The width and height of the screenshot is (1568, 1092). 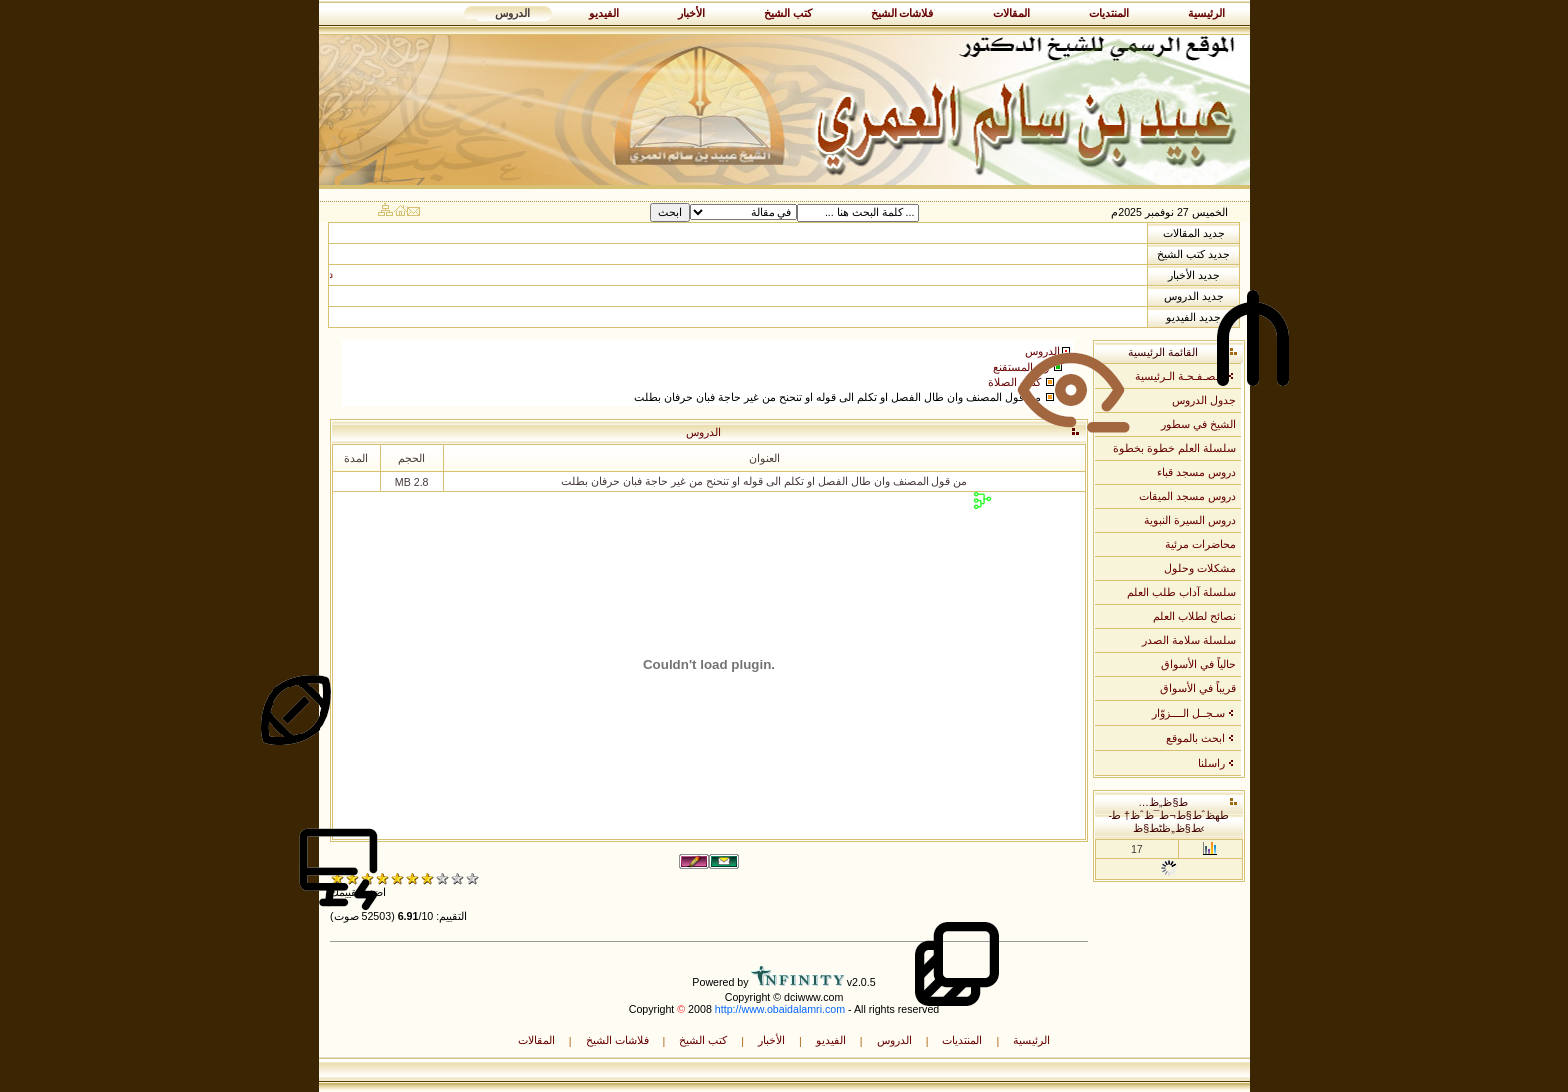 I want to click on view tournament bracket, so click(x=982, y=500).